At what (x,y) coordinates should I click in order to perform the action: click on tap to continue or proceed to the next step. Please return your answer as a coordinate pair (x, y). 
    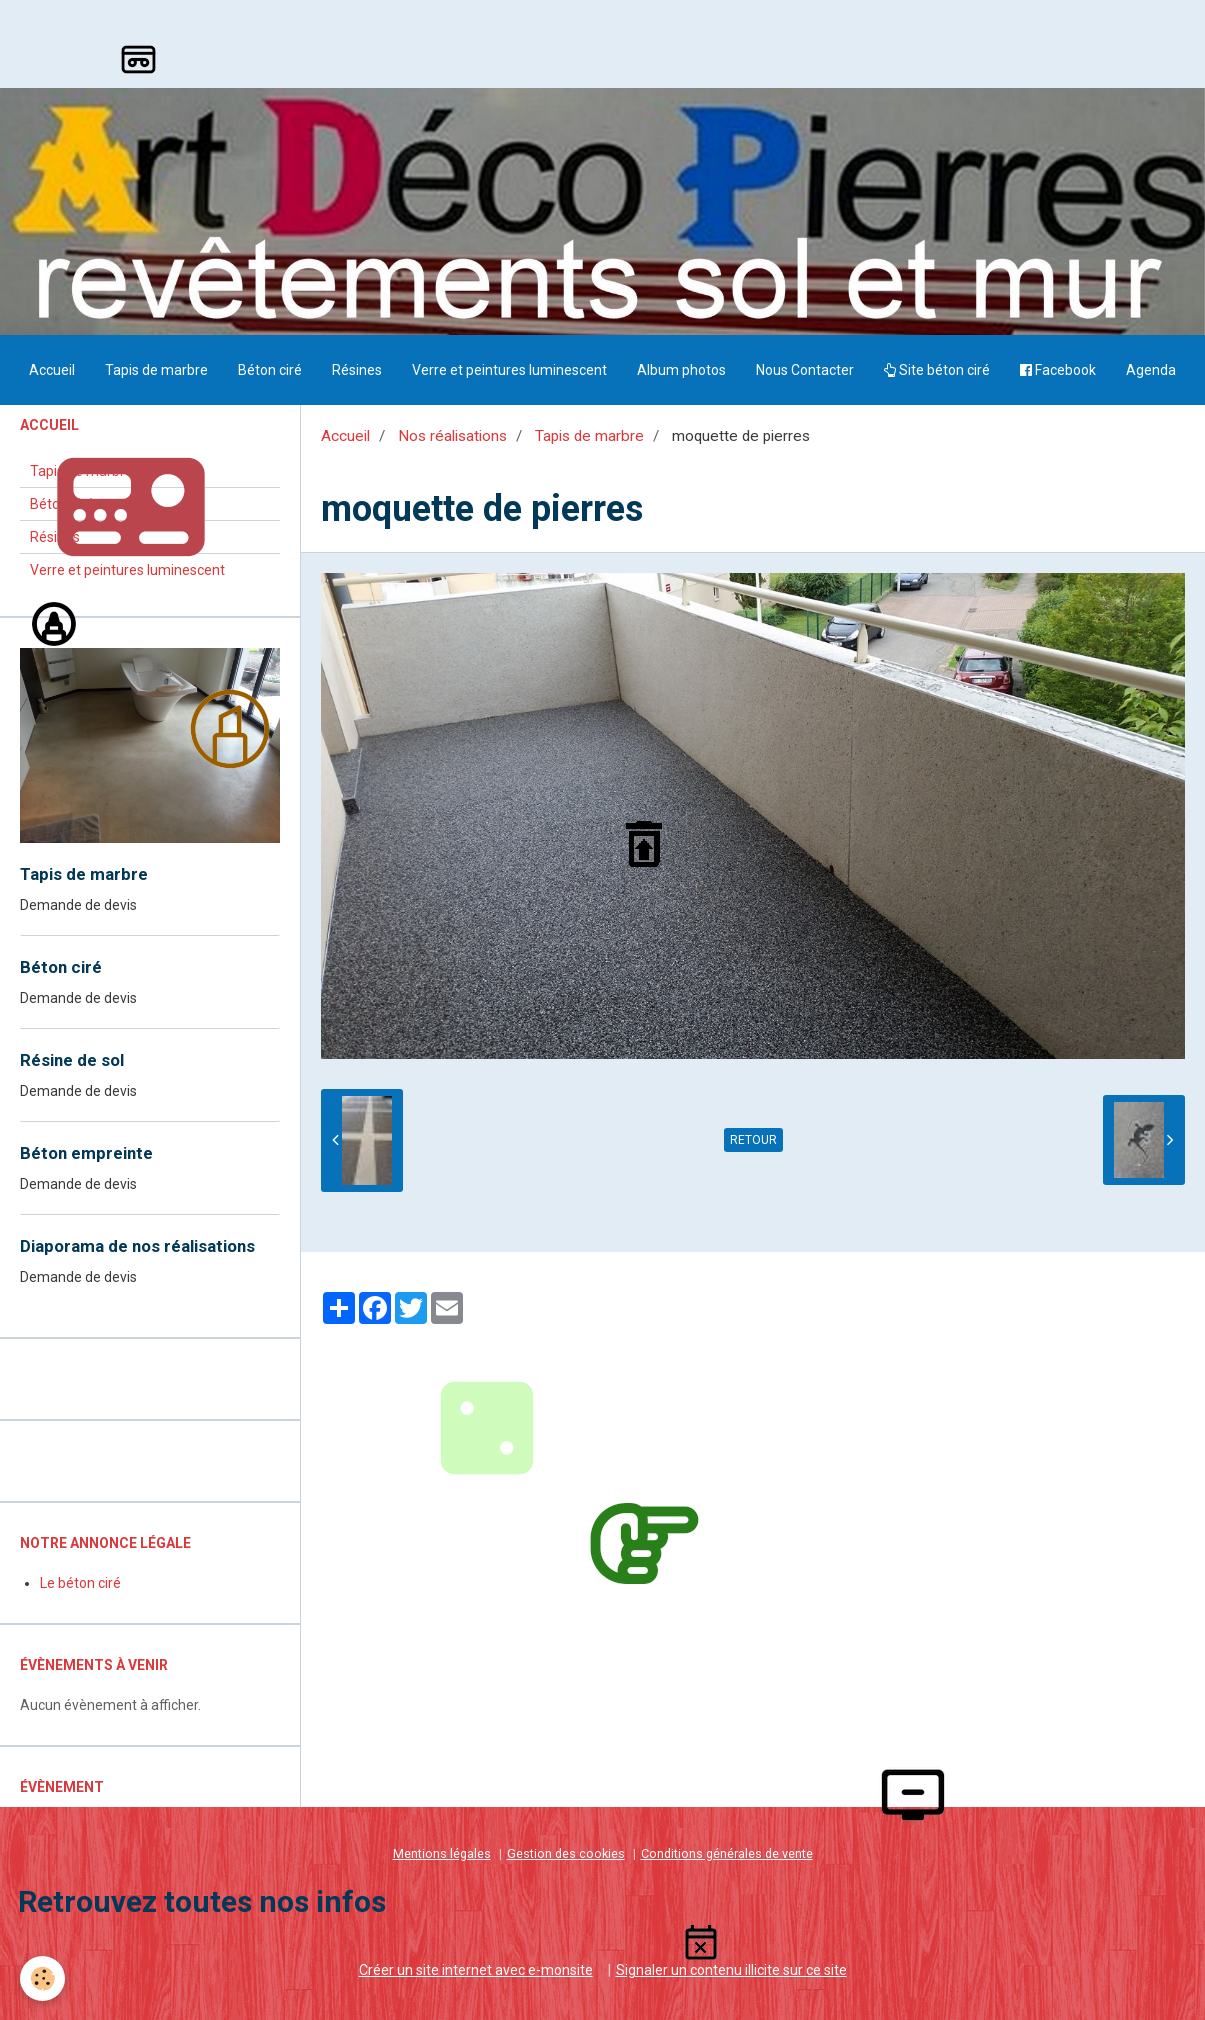
    Looking at the image, I should click on (644, 1543).